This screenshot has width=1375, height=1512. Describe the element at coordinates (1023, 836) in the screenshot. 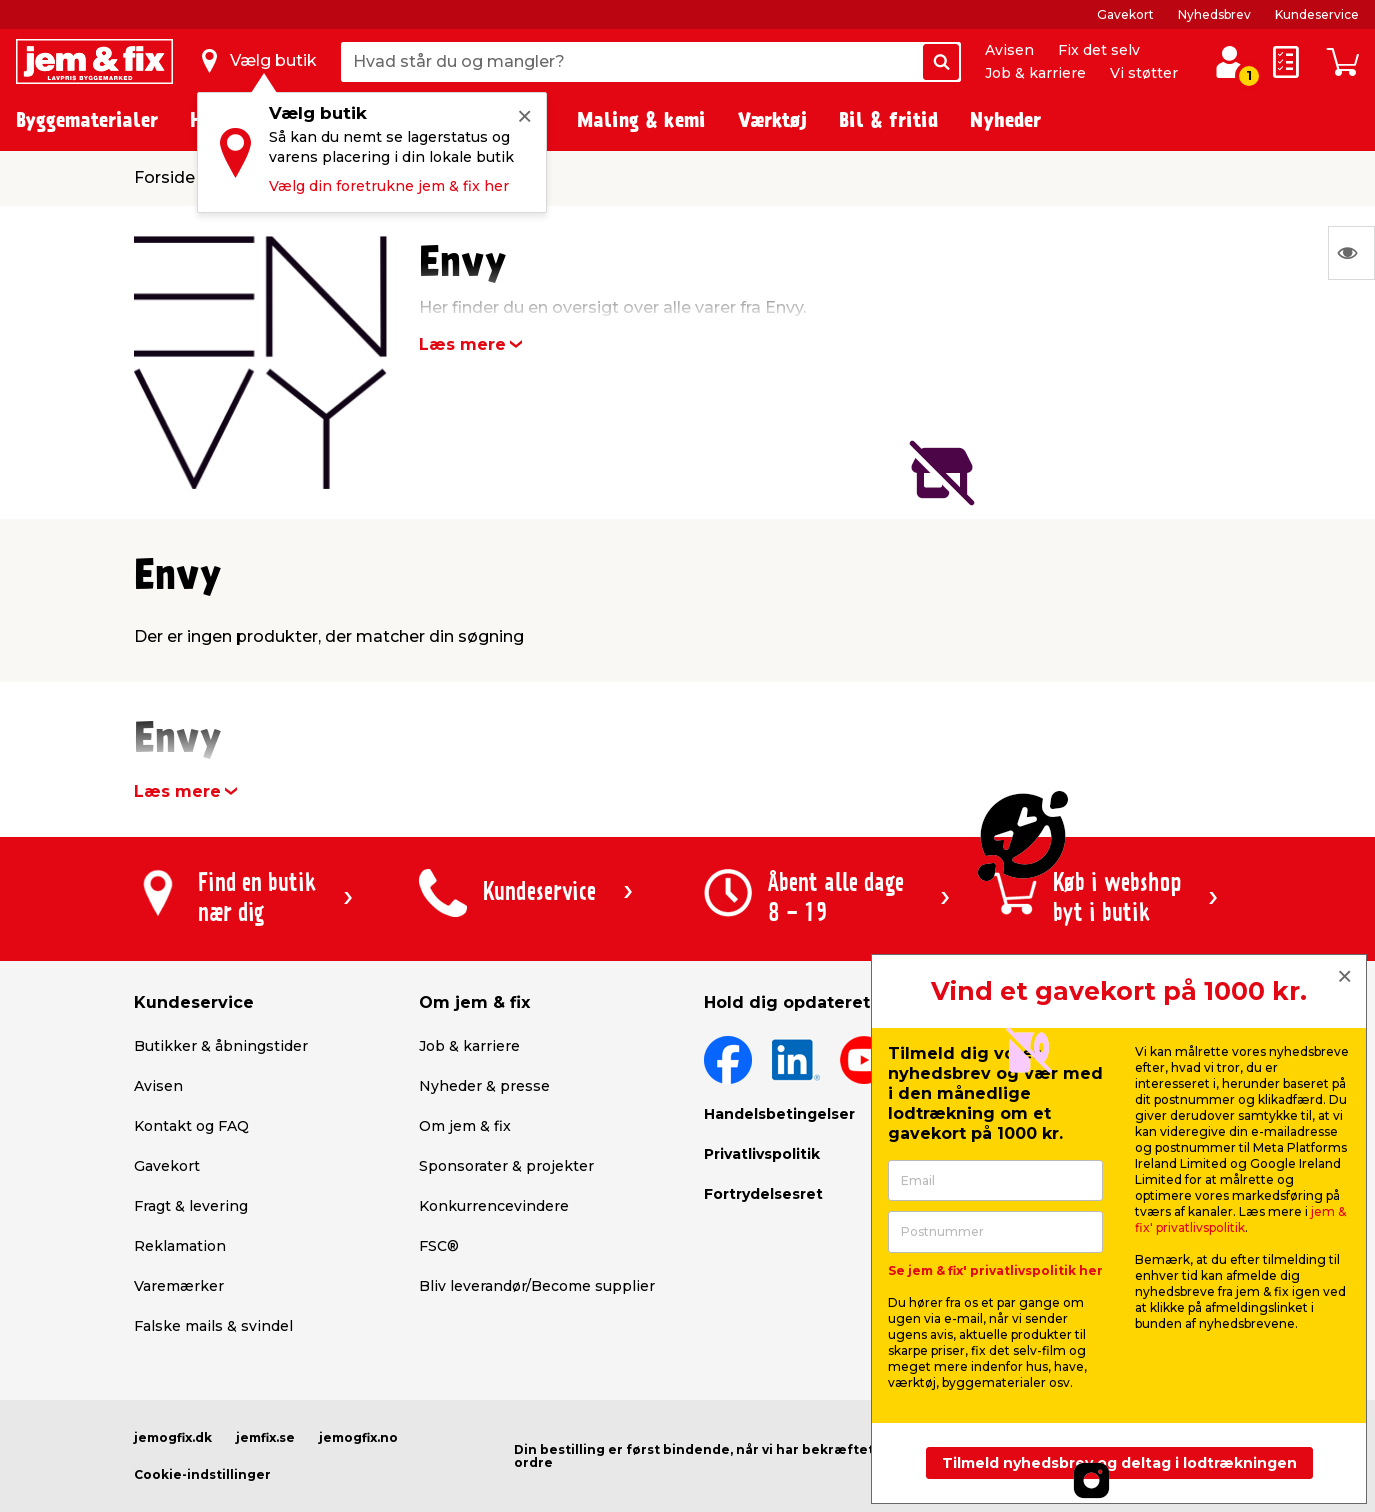

I see `react with laughing emoji` at that location.